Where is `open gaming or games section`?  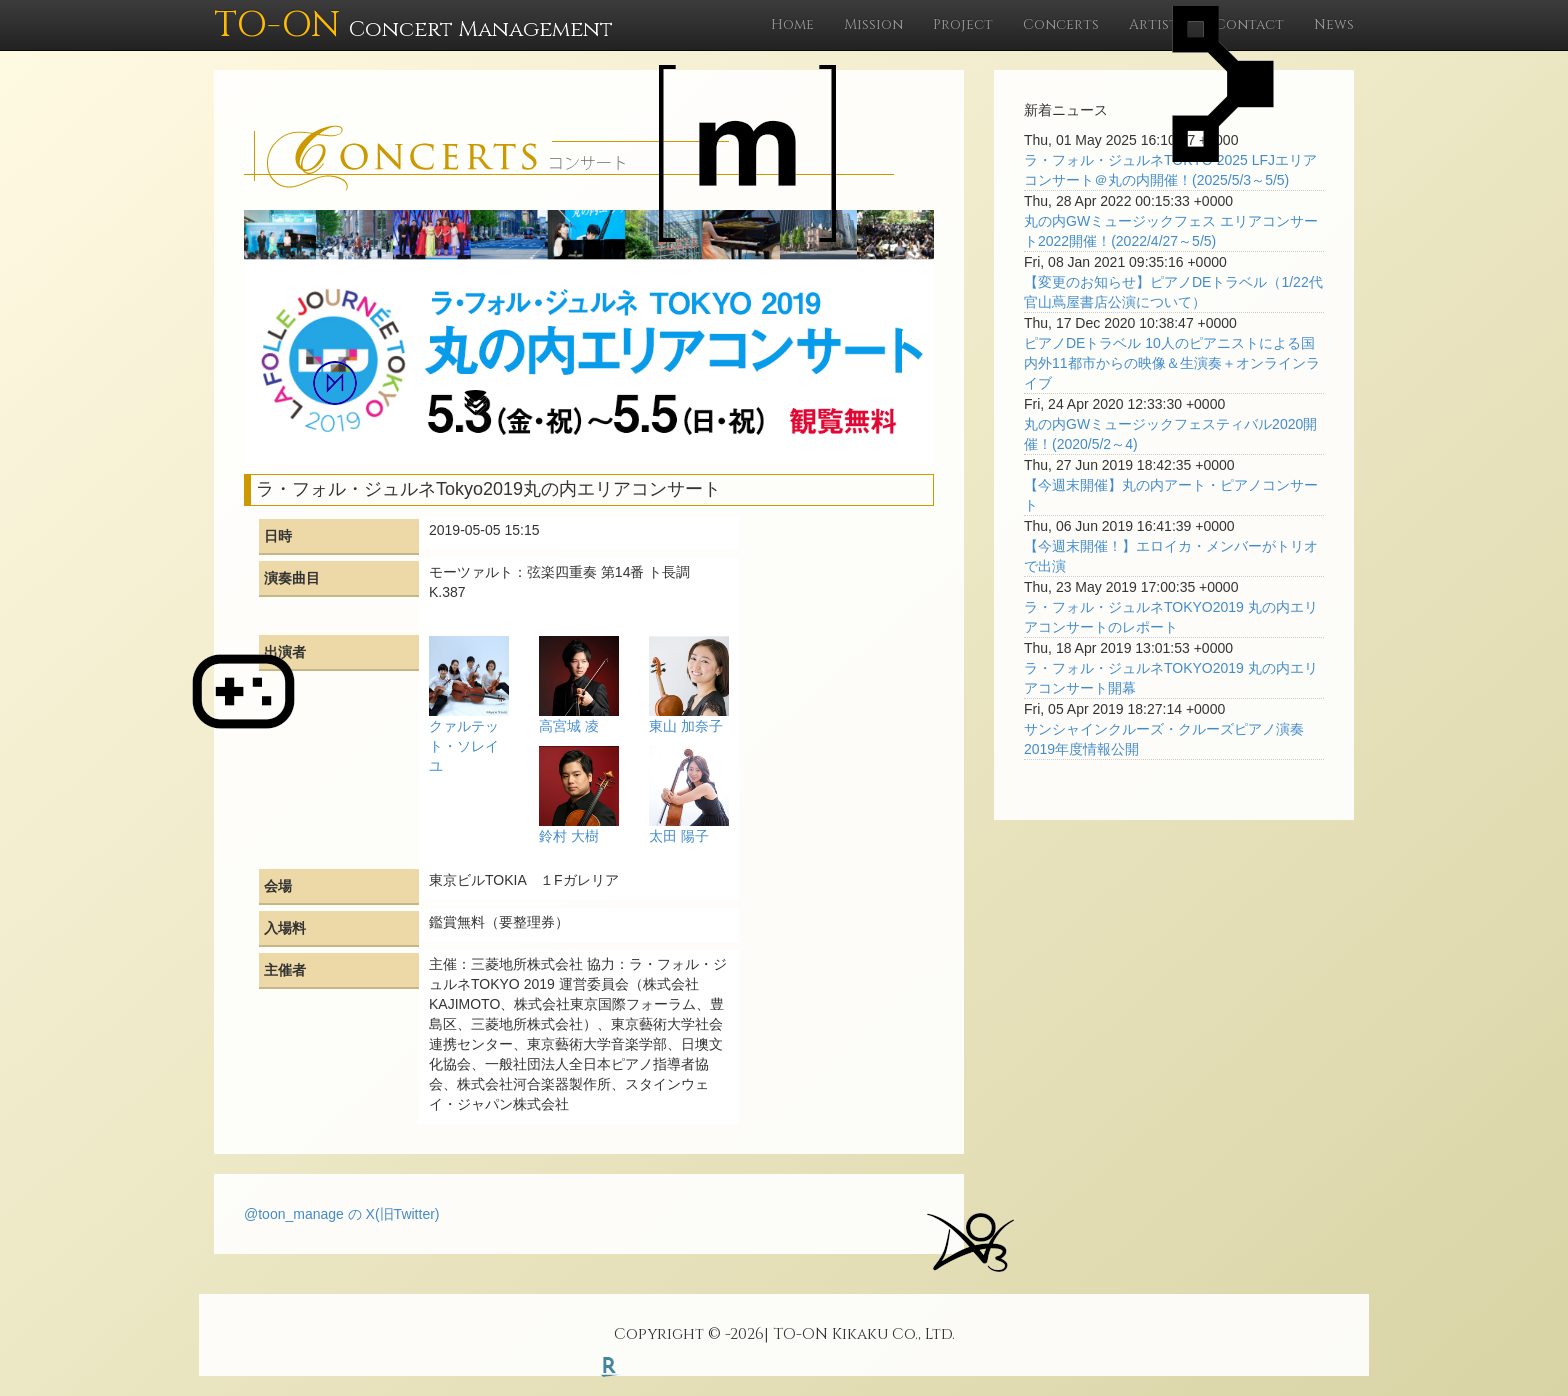 open gaming or games section is located at coordinates (243, 691).